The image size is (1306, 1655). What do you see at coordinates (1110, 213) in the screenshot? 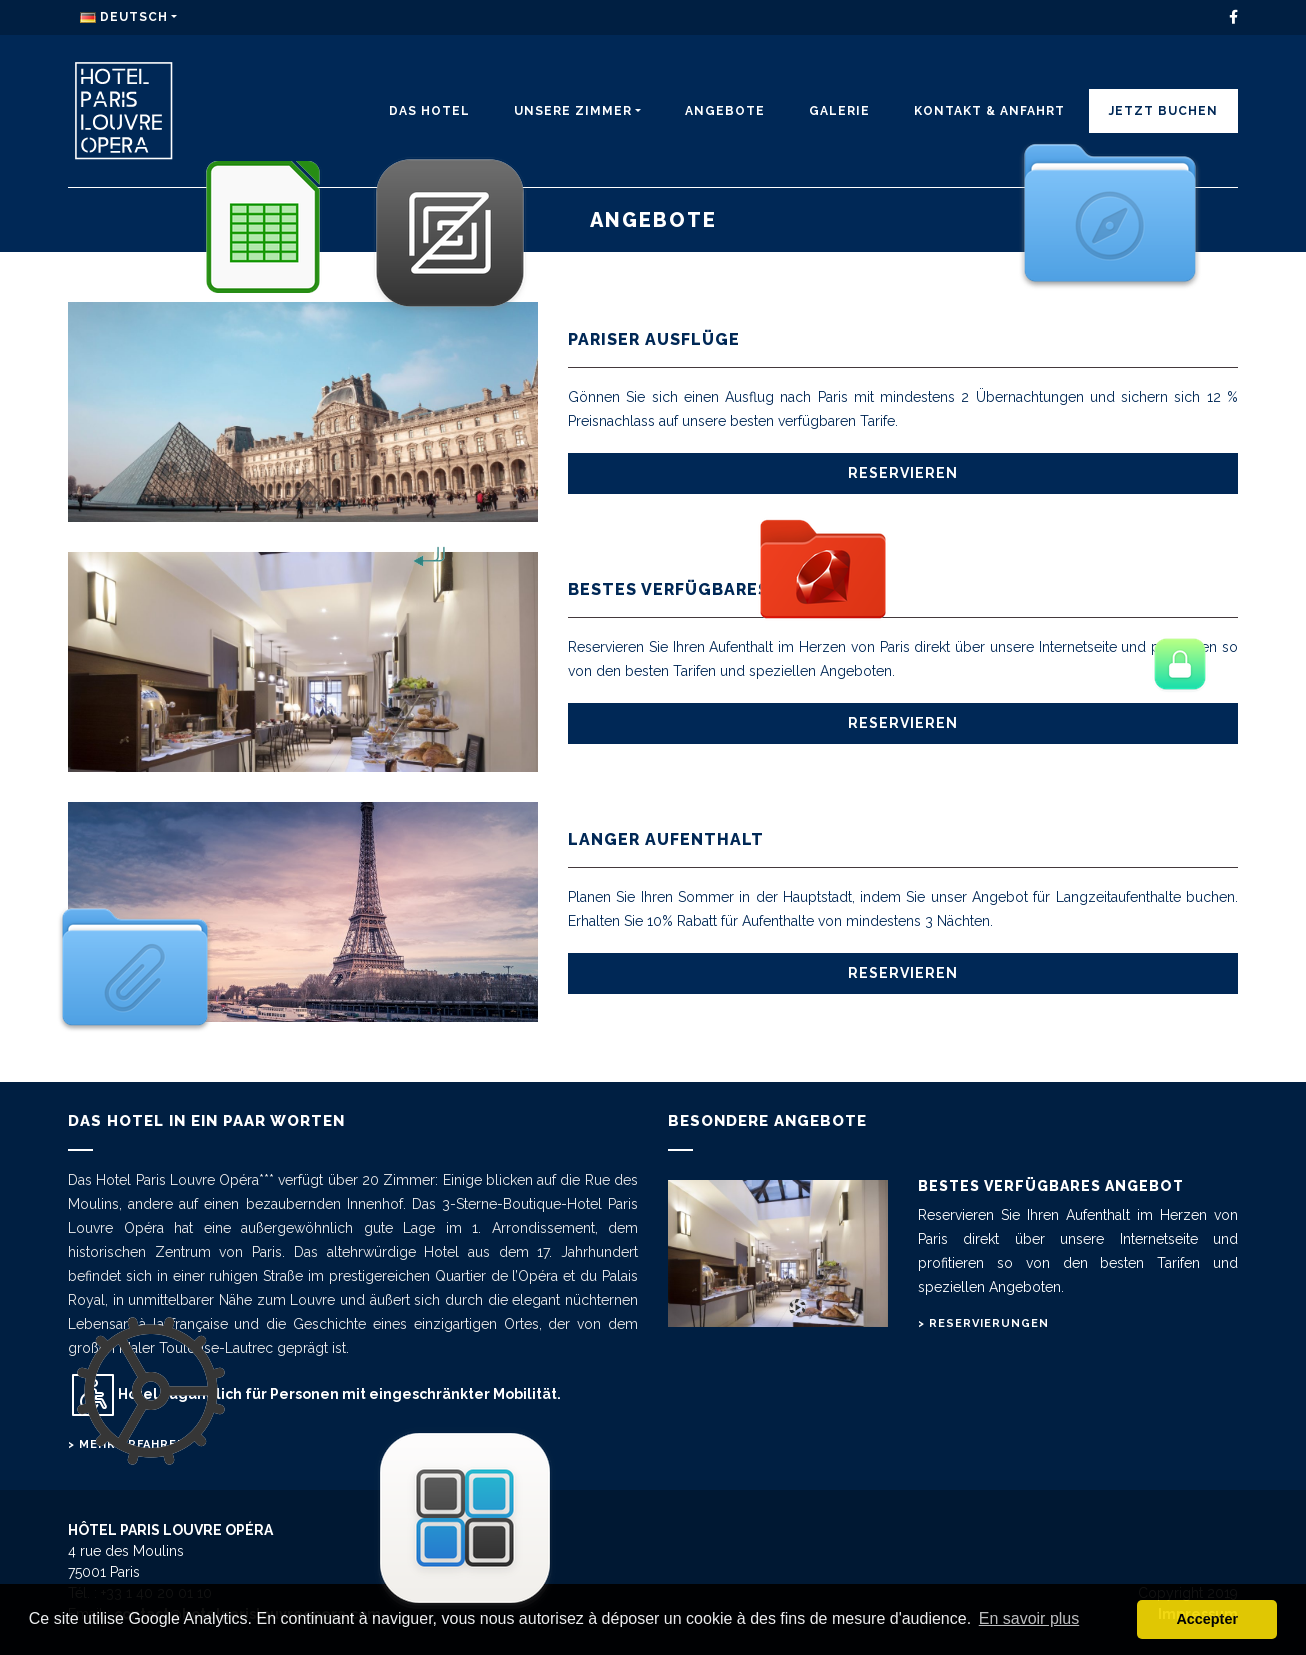
I see `open web browser bookmarks folder` at bounding box center [1110, 213].